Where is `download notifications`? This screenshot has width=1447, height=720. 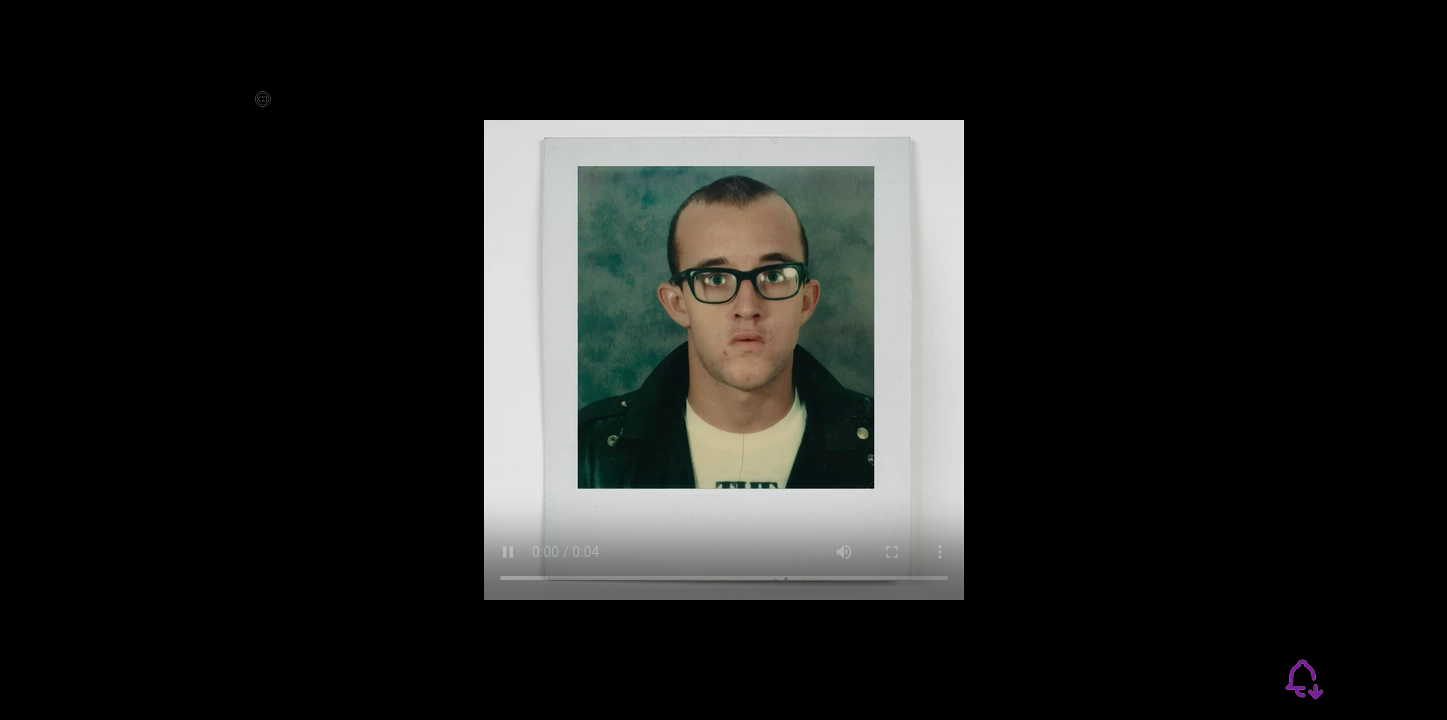 download notifications is located at coordinates (1302, 678).